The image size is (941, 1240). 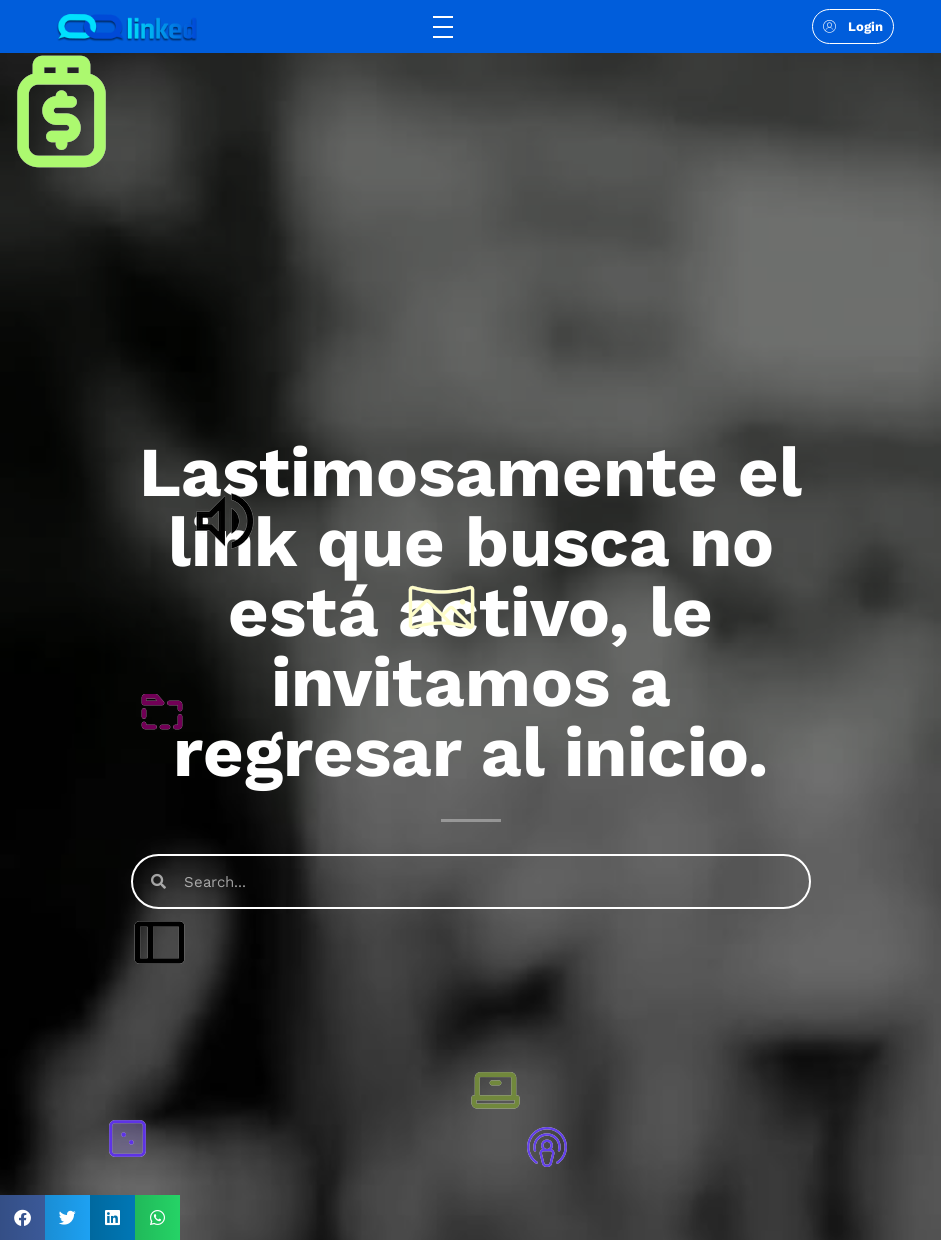 I want to click on create a new folder, so click(x=162, y=712).